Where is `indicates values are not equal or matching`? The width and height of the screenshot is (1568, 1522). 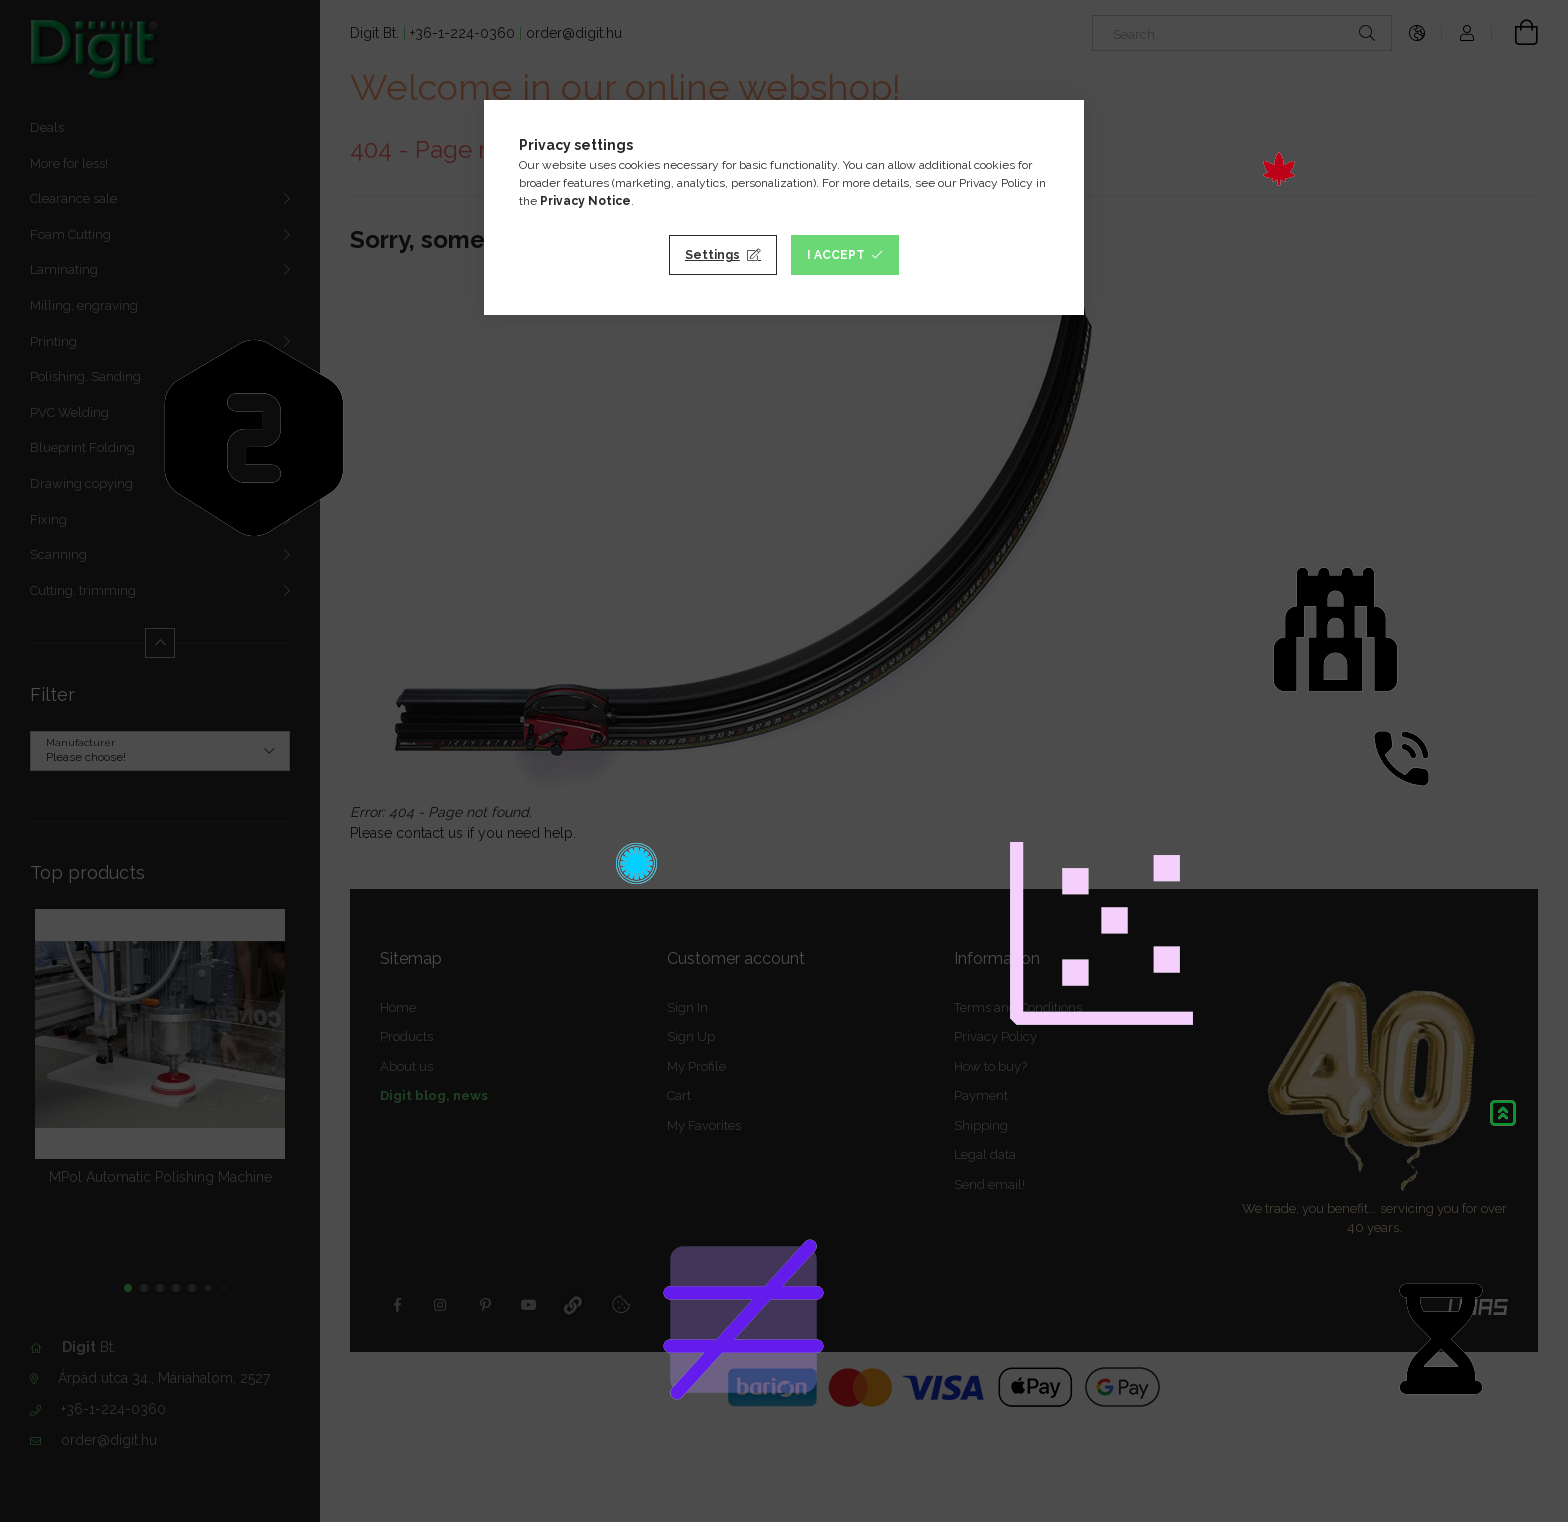
indicates values are not equal or matching is located at coordinates (743, 1319).